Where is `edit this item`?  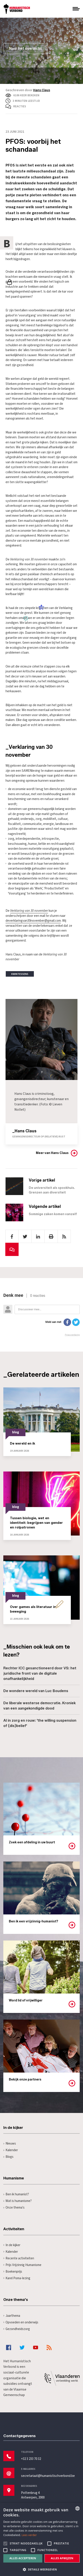 edit this item is located at coordinates (59, 1604).